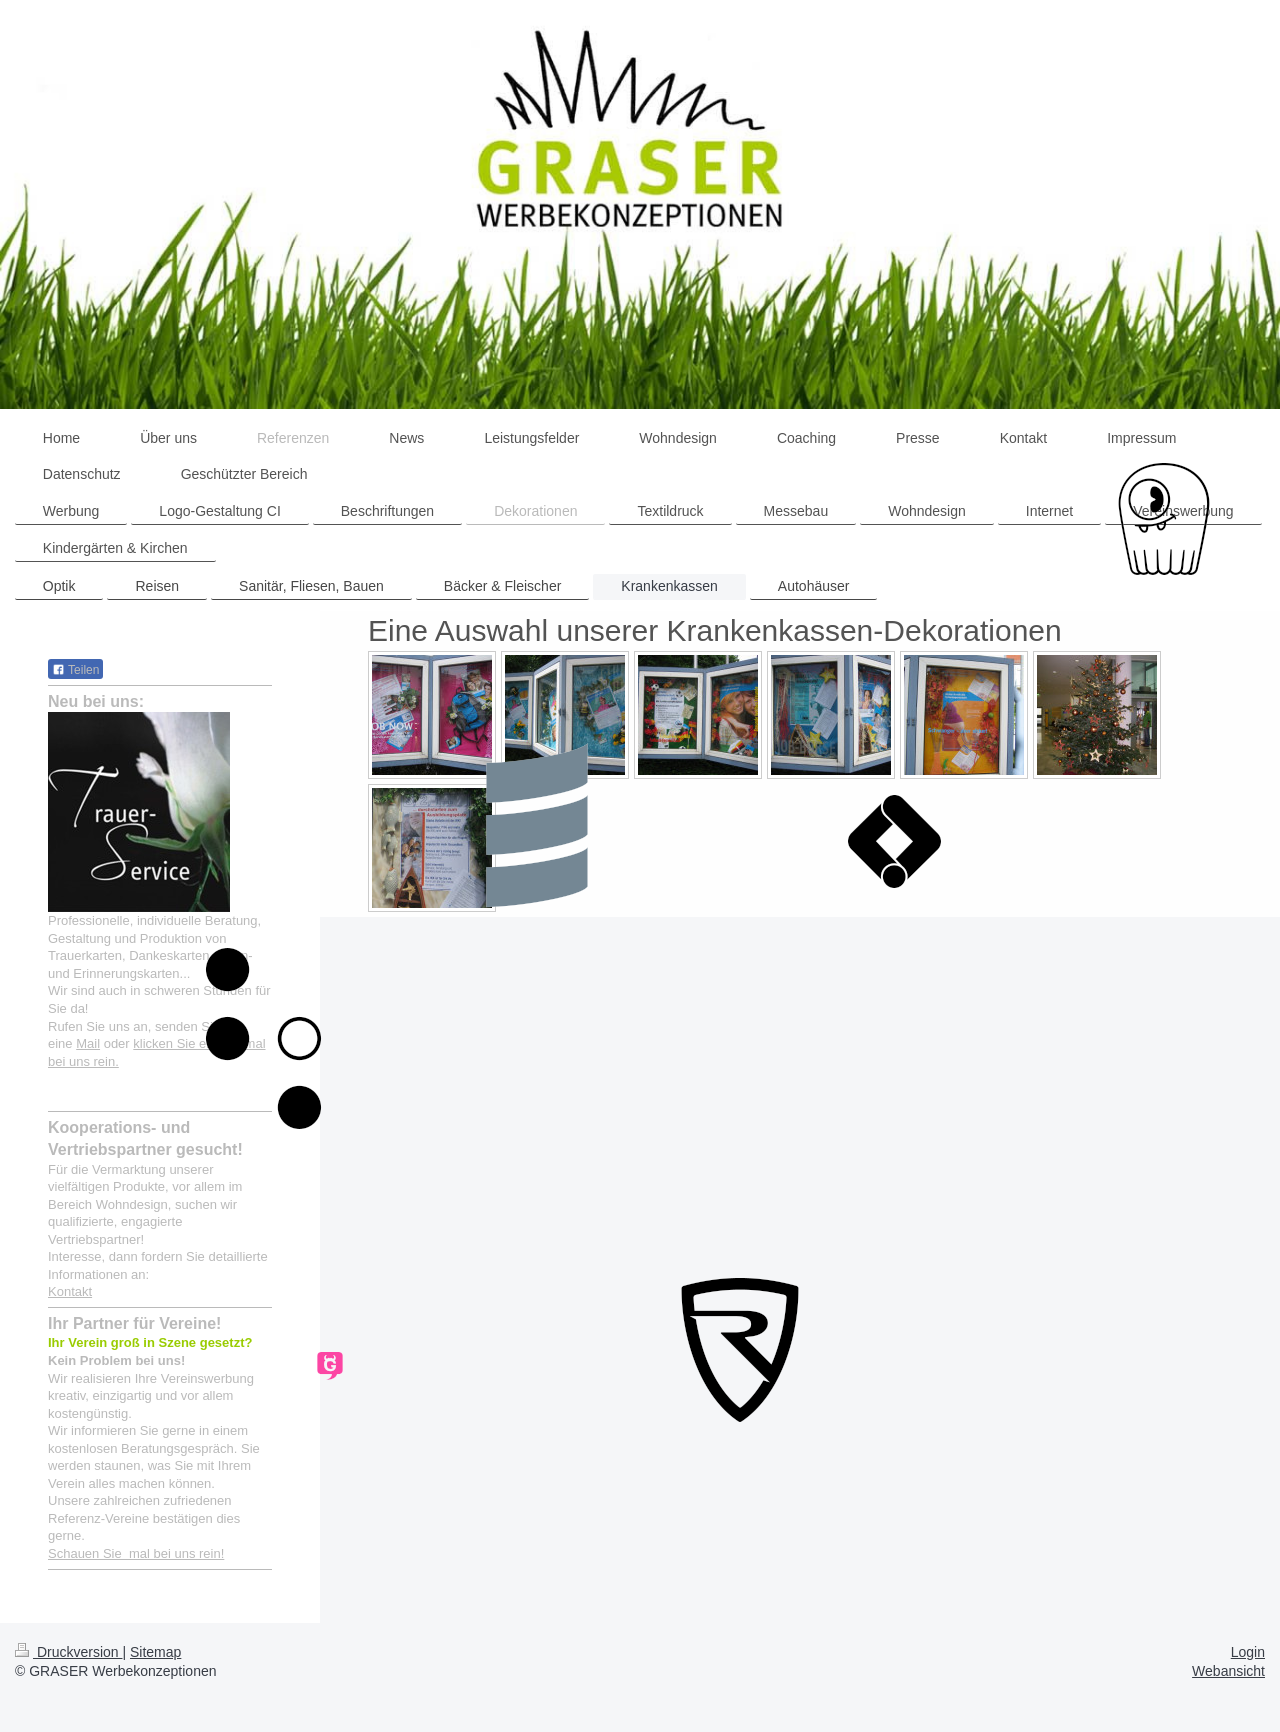 This screenshot has width=1280, height=1732. What do you see at coordinates (537, 825) in the screenshot?
I see `scala programming language logo` at bounding box center [537, 825].